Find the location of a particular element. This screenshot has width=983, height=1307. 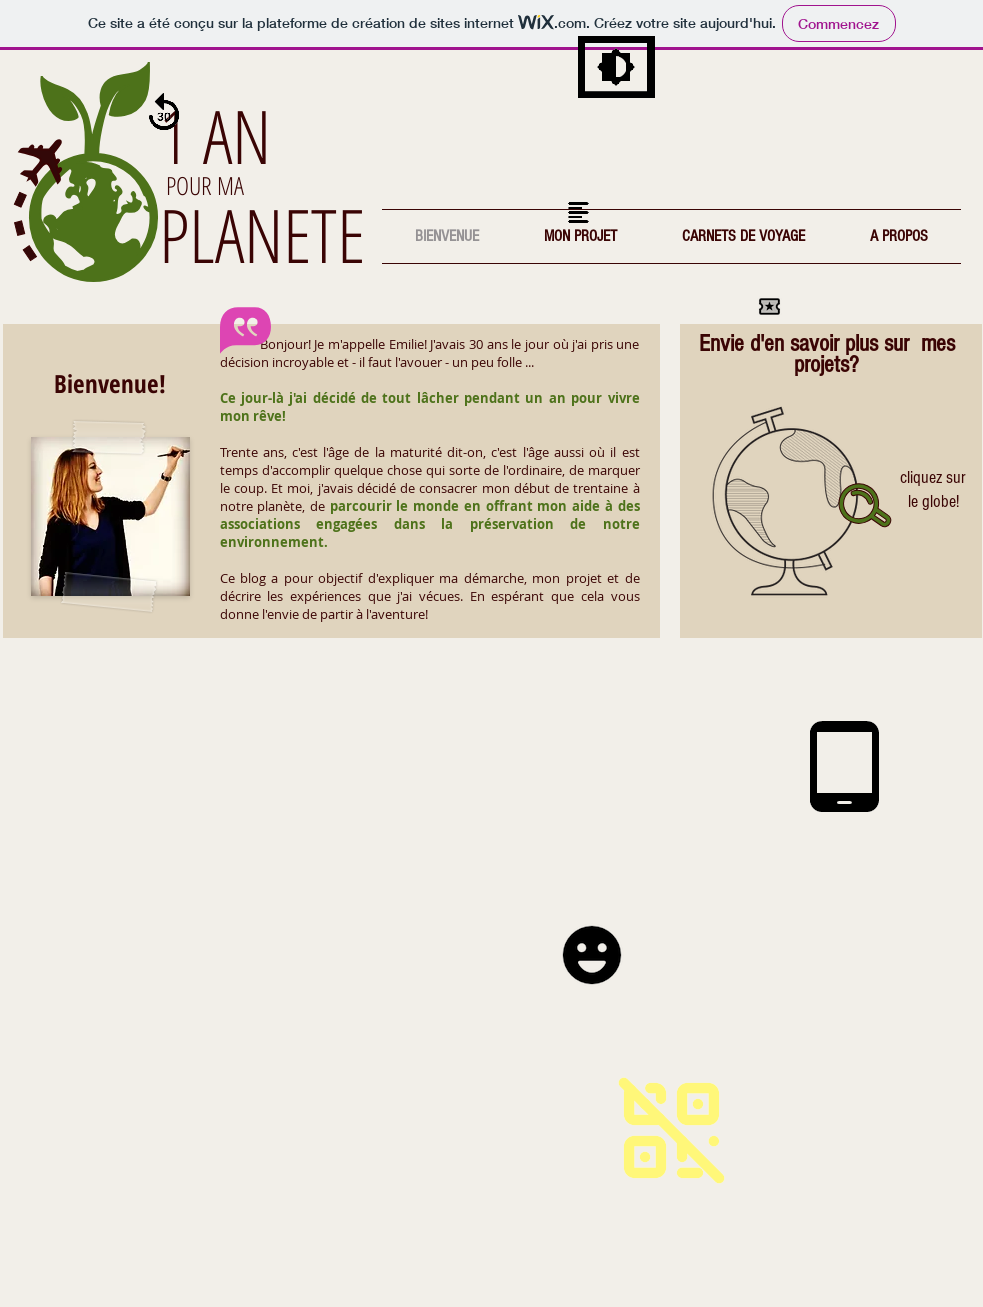

adjust display brightness settings is located at coordinates (616, 67).